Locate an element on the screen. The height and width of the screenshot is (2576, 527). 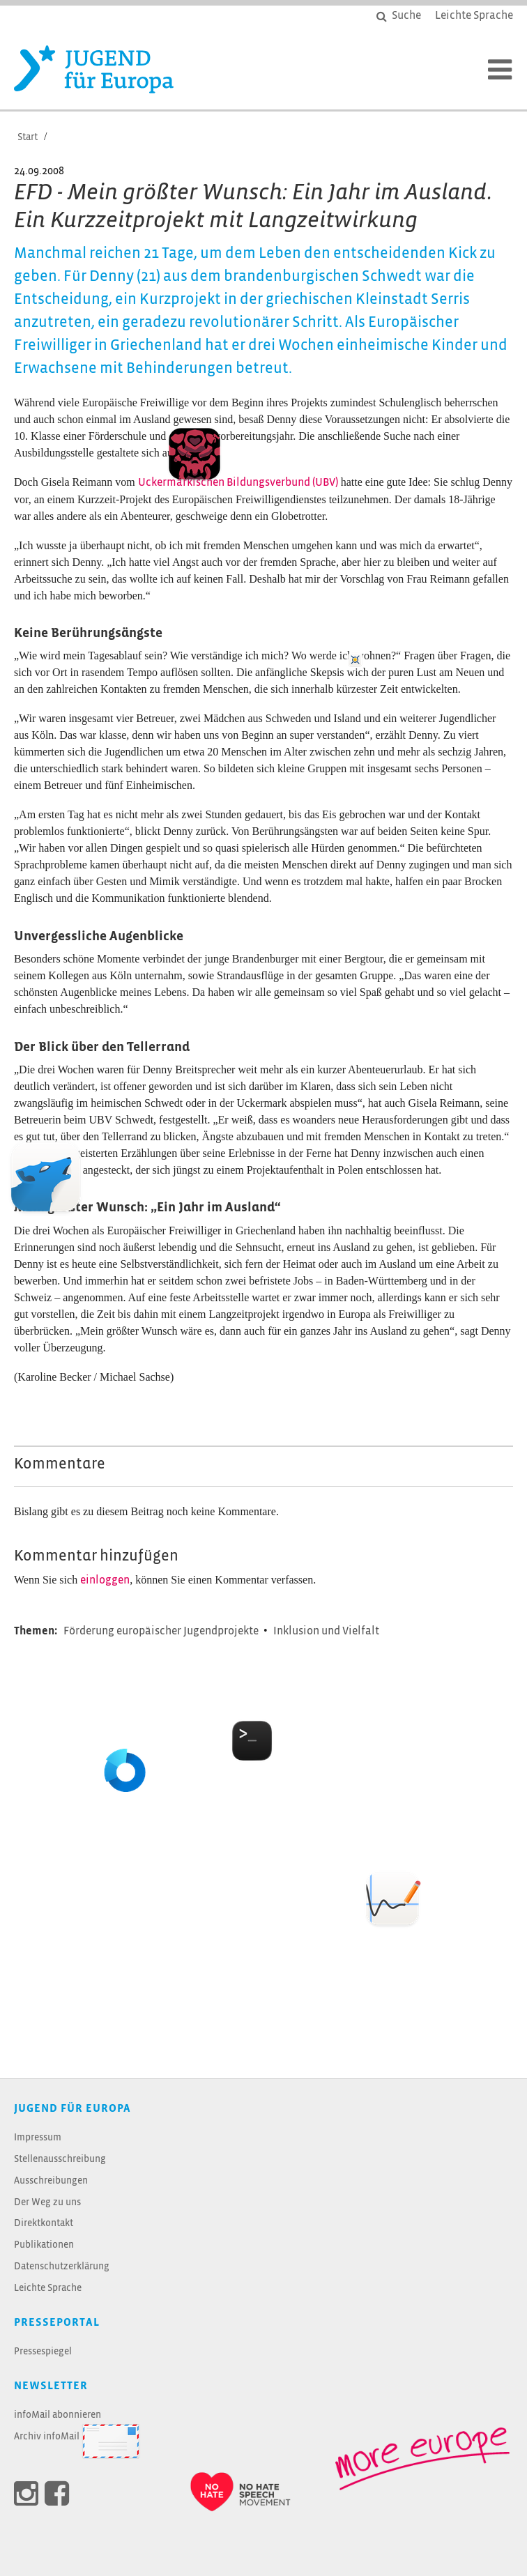
open plots graphing application is located at coordinates (392, 1899).